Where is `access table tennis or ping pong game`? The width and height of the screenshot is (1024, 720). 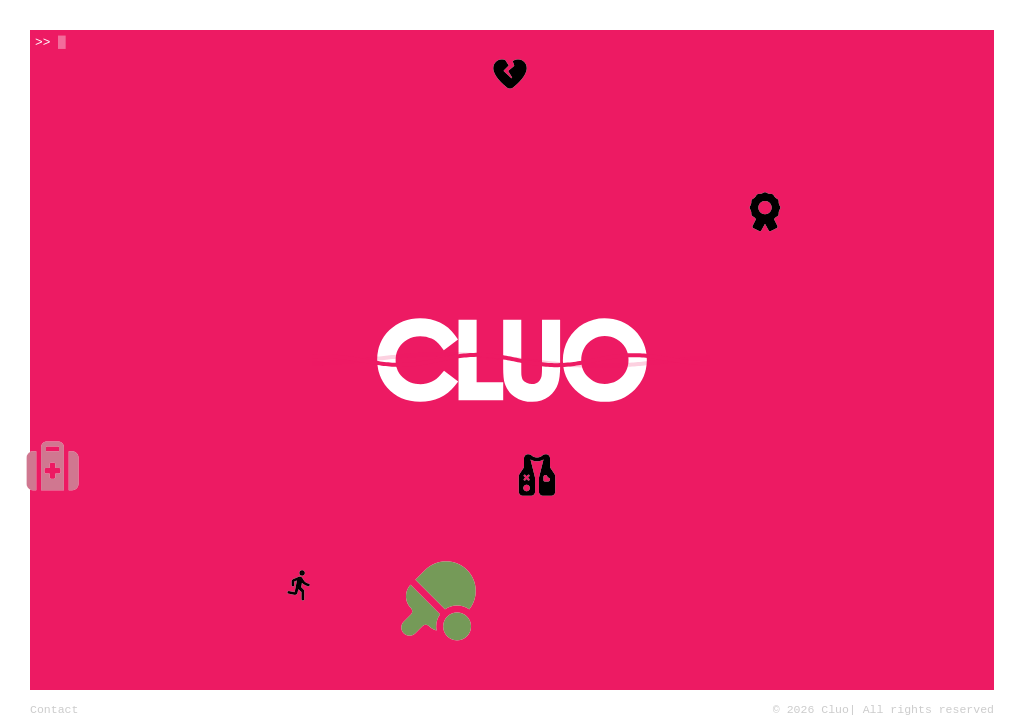 access table tennis or ping pong game is located at coordinates (438, 598).